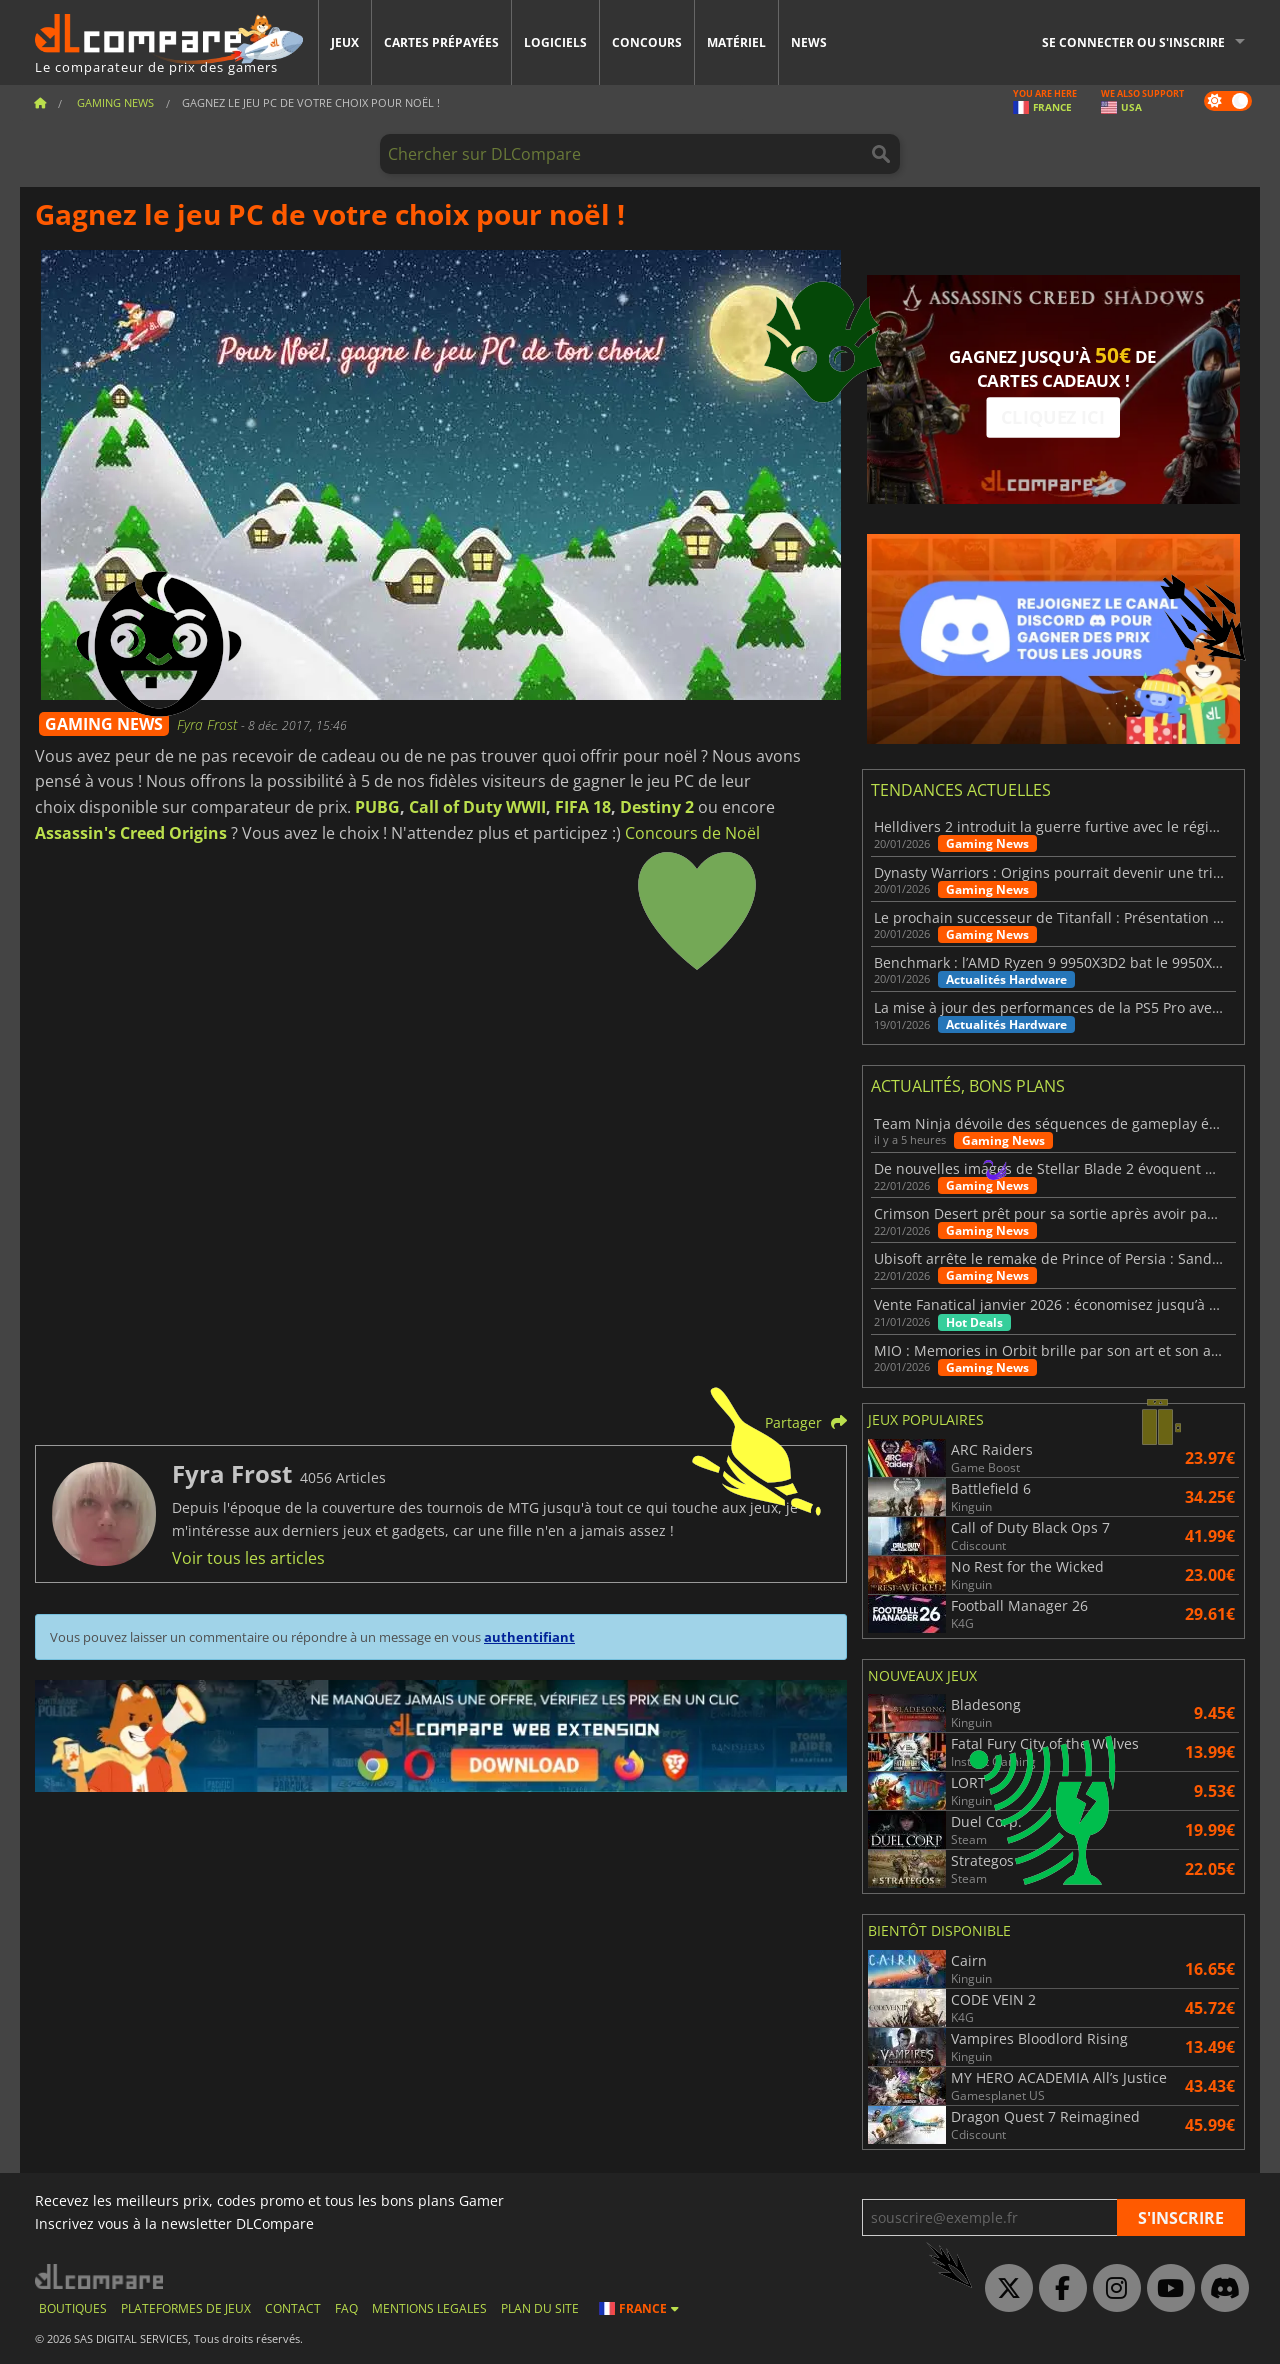 The height and width of the screenshot is (2364, 1280). I want to click on indicates a power attack or special ability in a game, so click(1202, 617).